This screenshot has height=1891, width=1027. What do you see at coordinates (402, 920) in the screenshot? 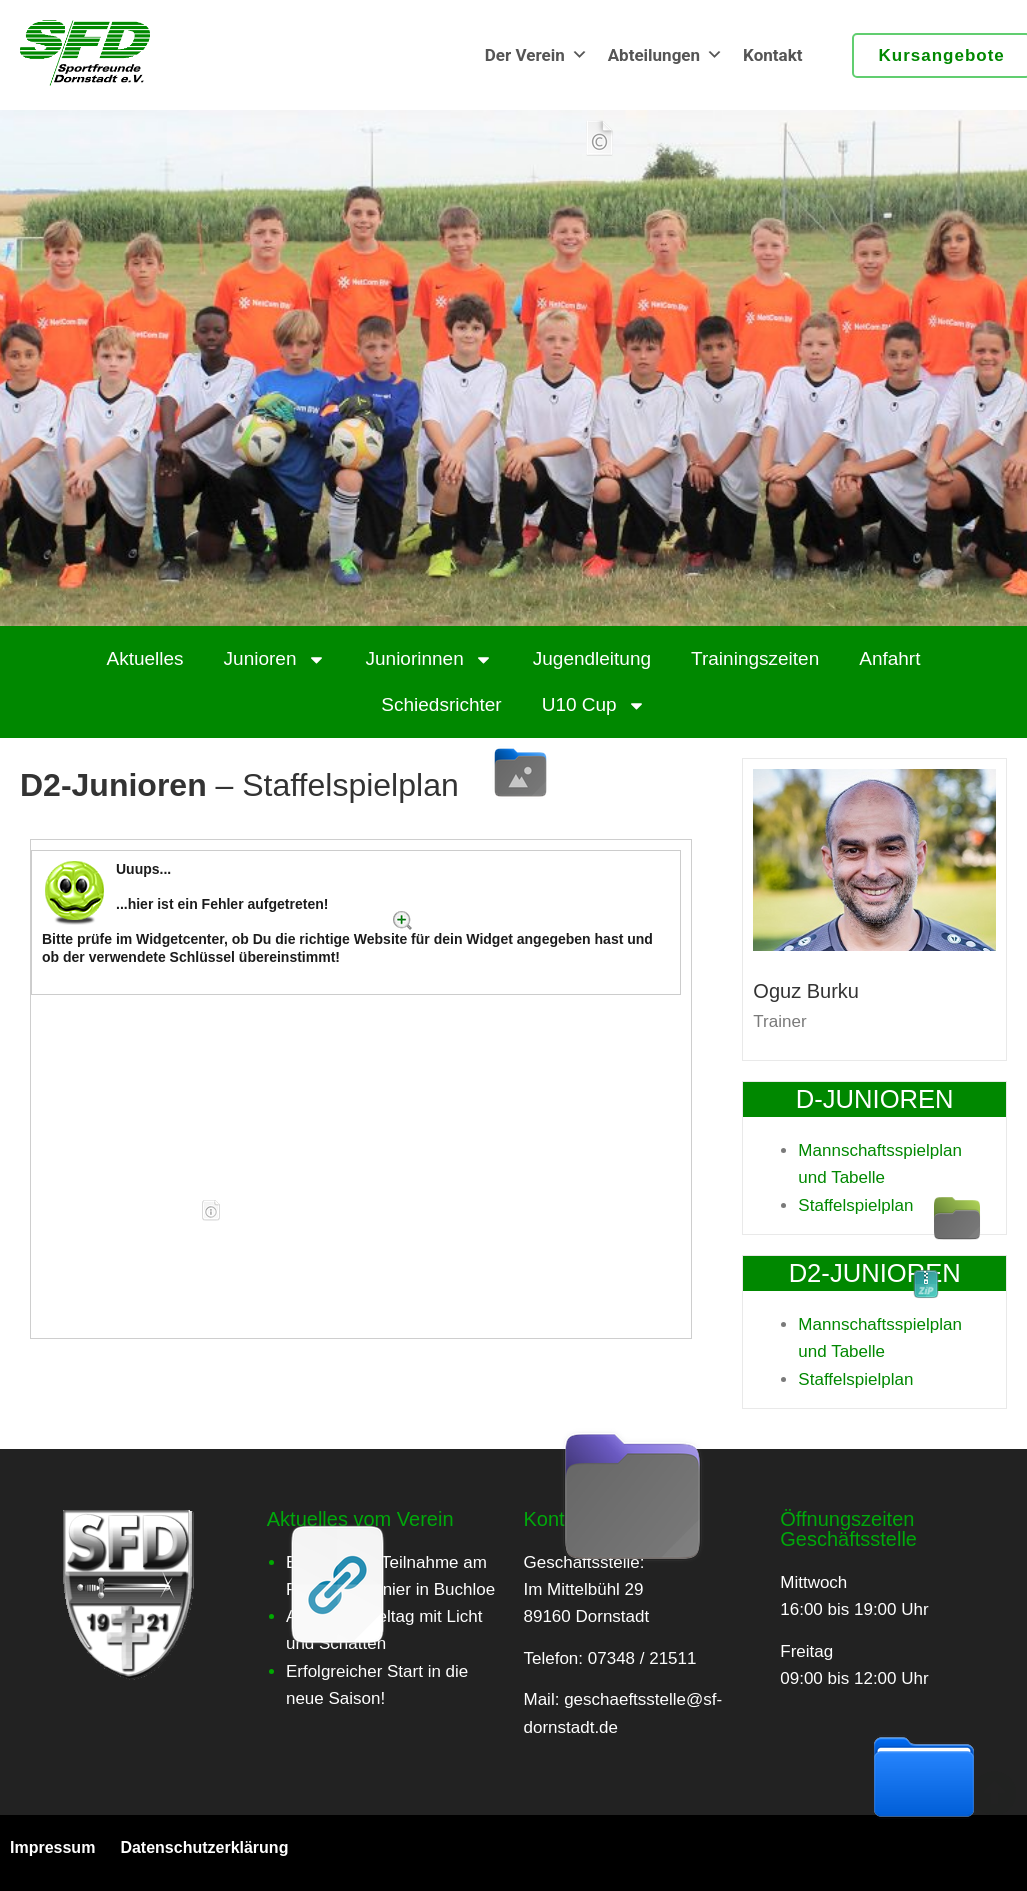
I see `zoom in on the current view` at bounding box center [402, 920].